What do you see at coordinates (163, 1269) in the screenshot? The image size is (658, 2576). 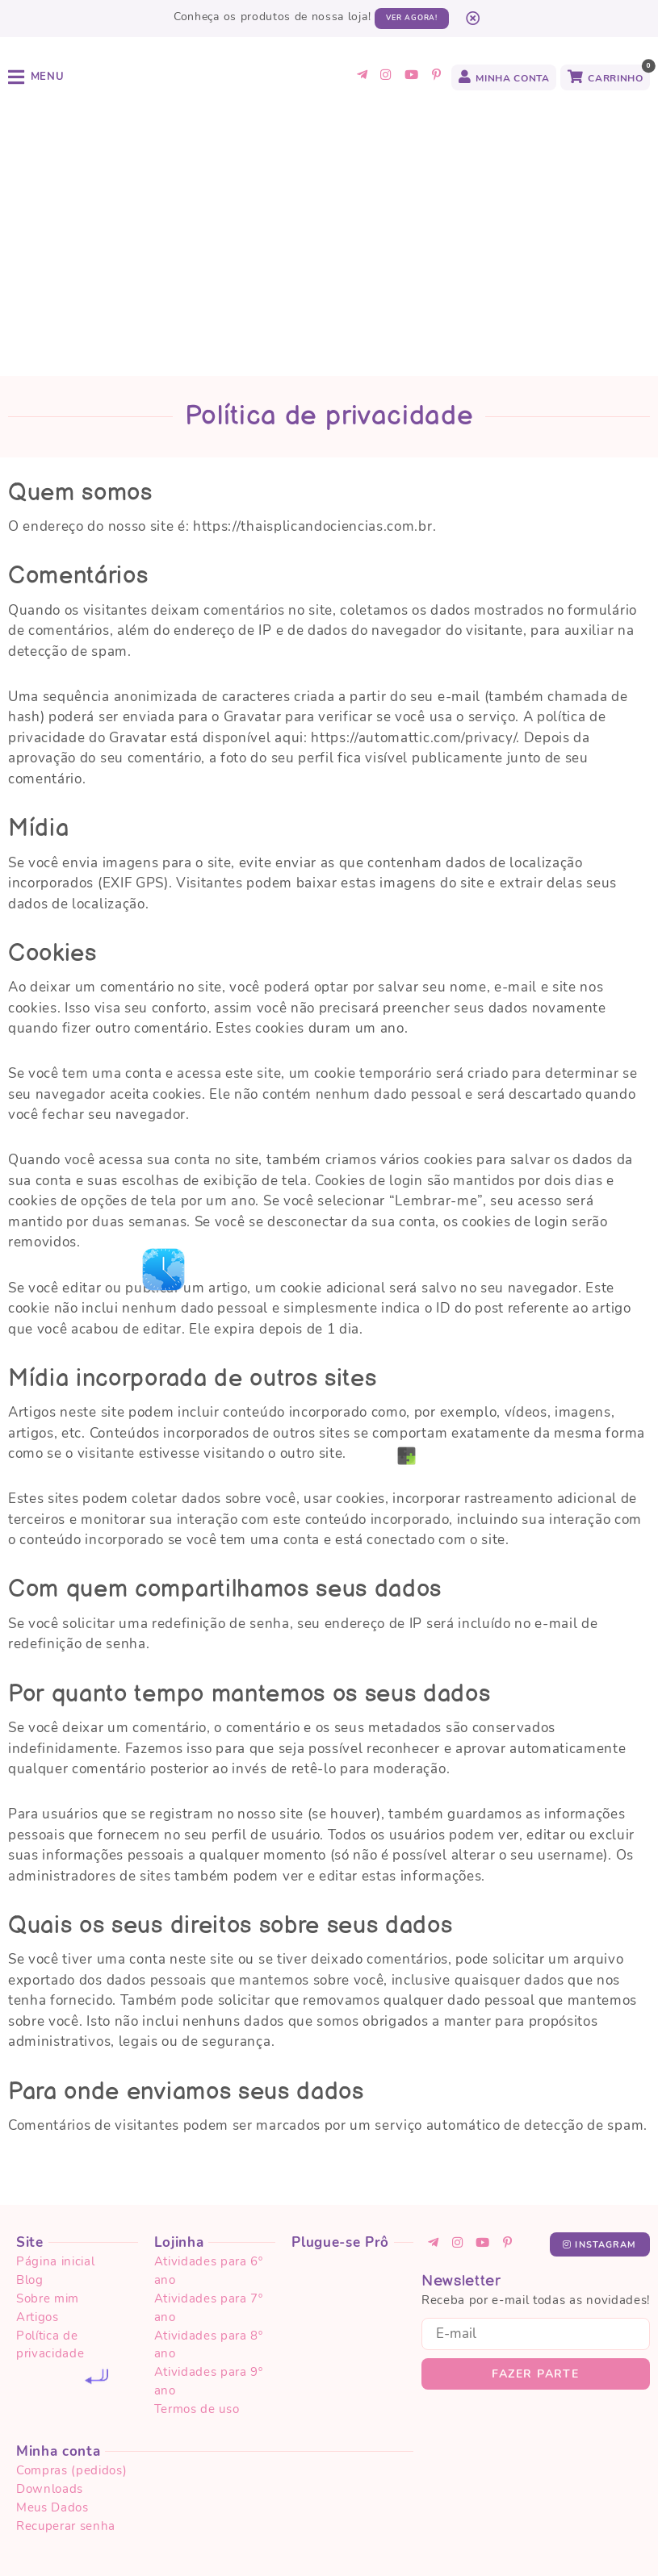 I see `open network time protocol settings` at bounding box center [163, 1269].